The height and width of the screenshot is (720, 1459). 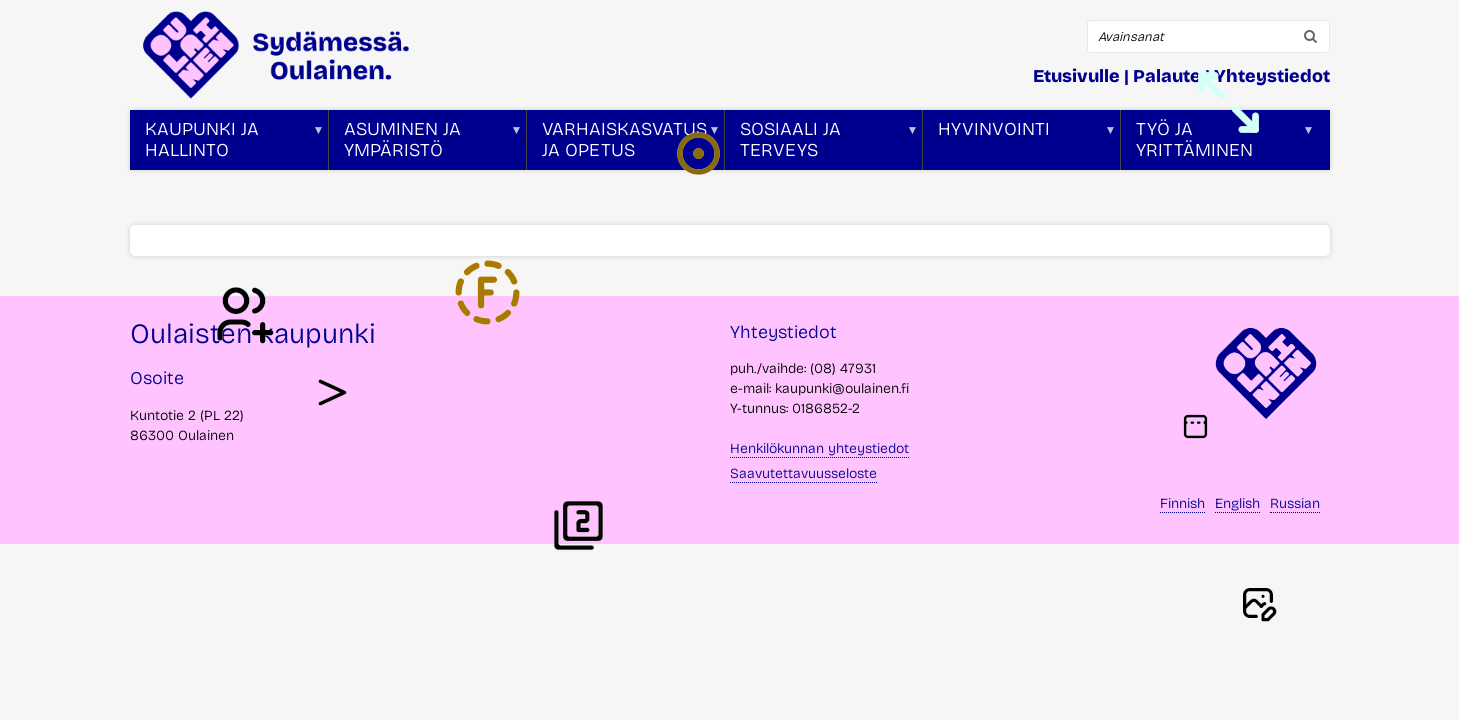 What do you see at coordinates (578, 525) in the screenshot?
I see `indicates 2 items selected or stacked` at bounding box center [578, 525].